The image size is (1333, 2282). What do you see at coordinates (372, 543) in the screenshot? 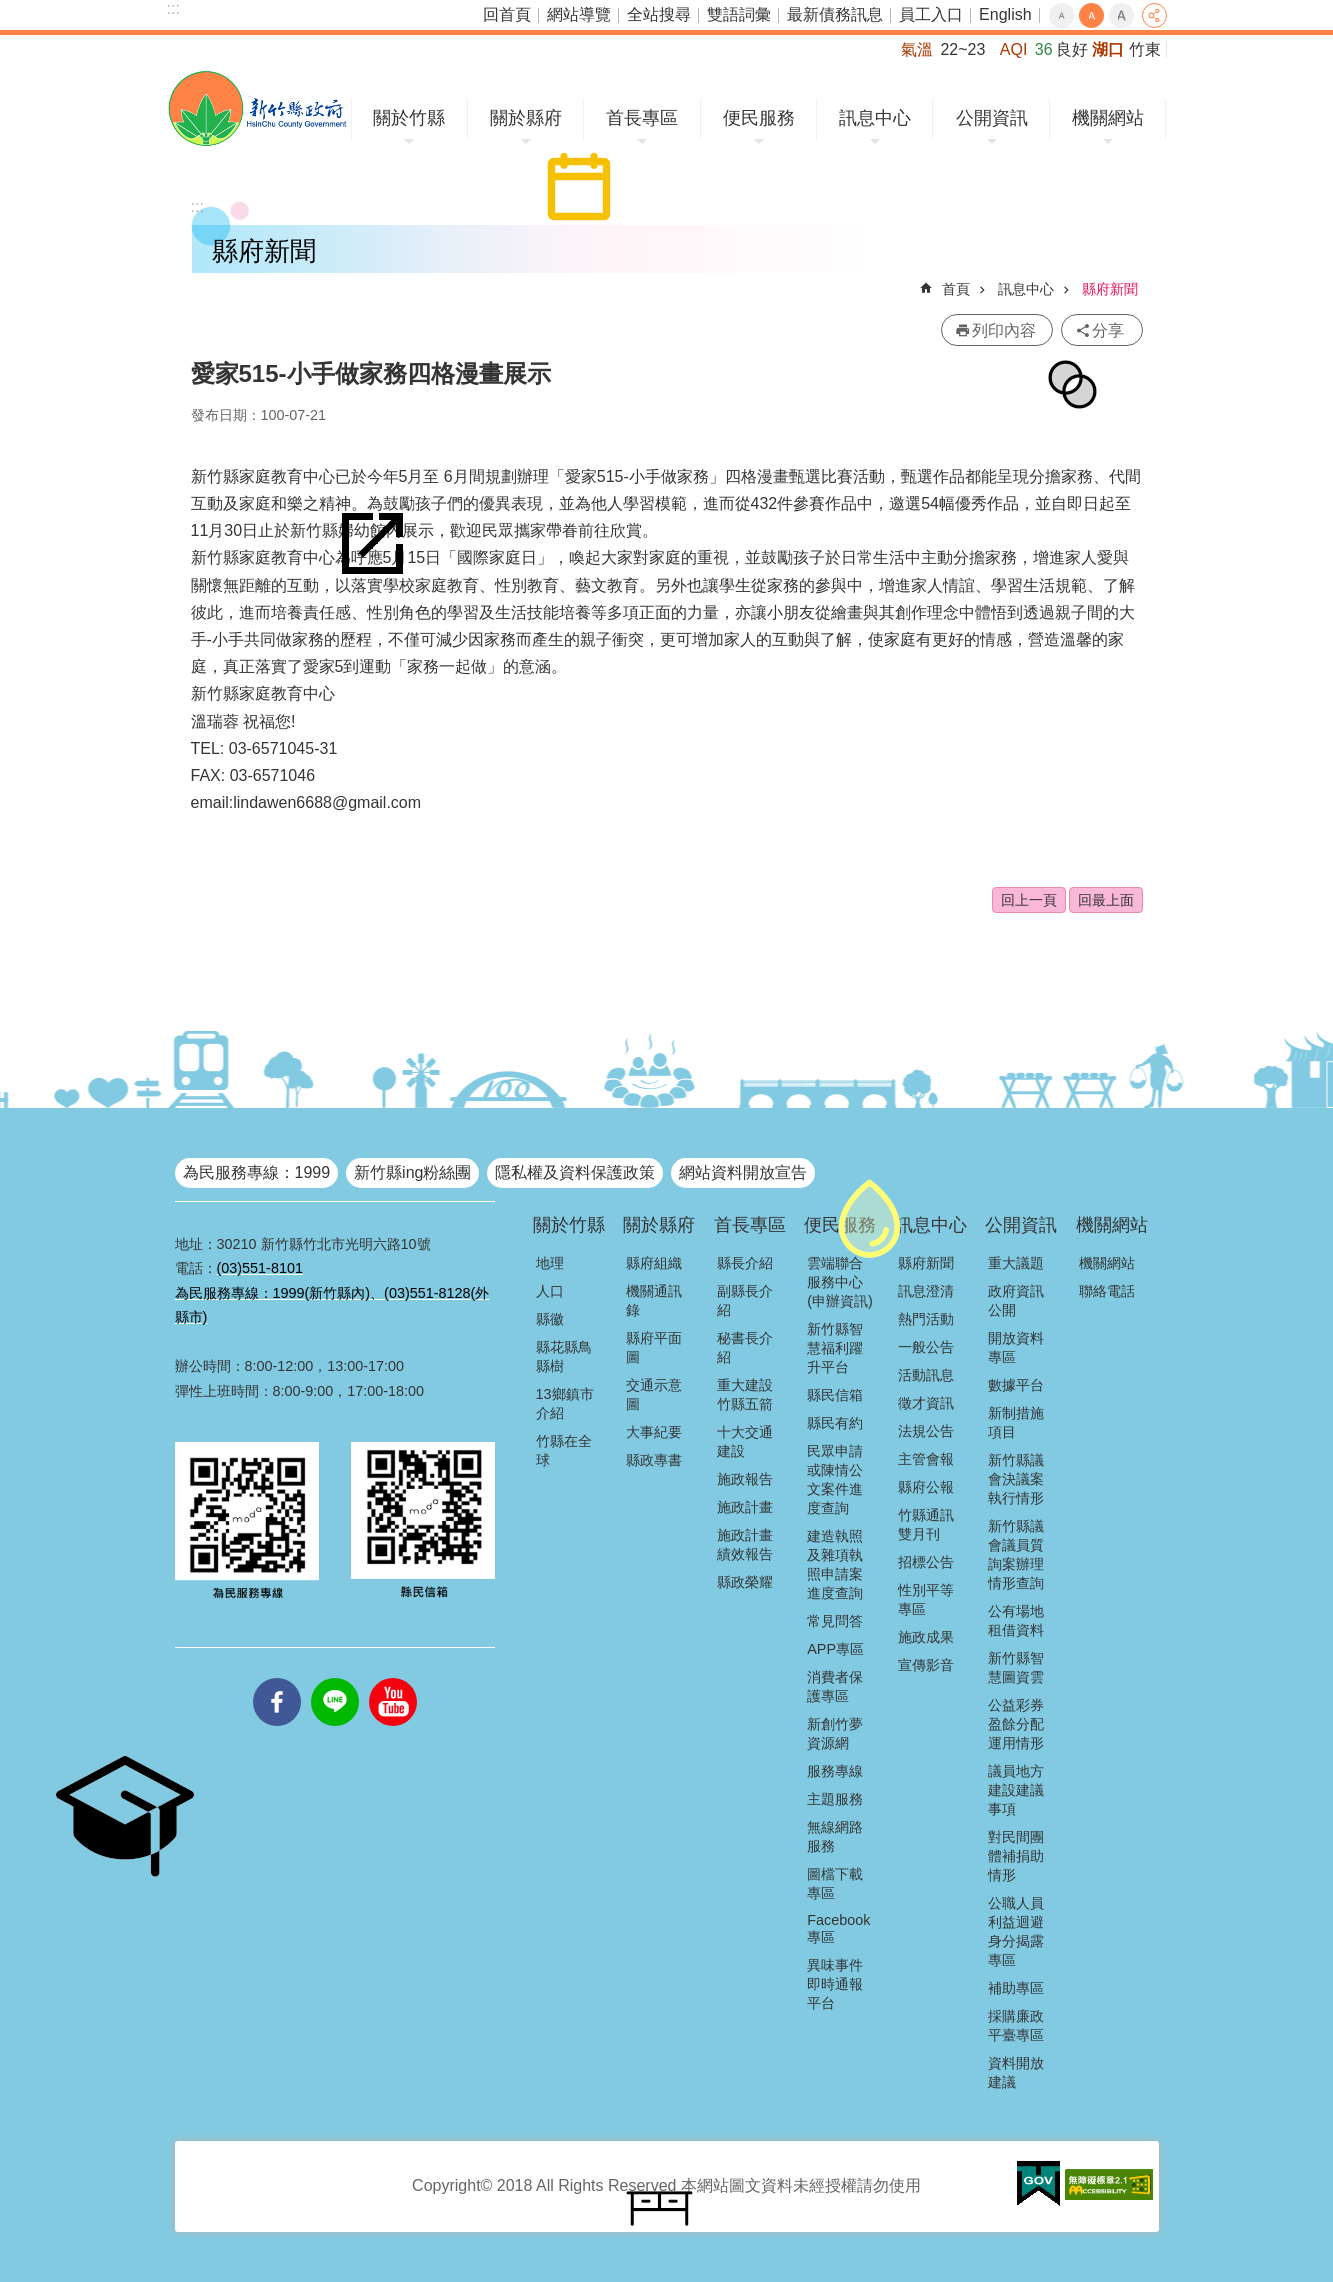
I see `open link in a new window or tab` at bounding box center [372, 543].